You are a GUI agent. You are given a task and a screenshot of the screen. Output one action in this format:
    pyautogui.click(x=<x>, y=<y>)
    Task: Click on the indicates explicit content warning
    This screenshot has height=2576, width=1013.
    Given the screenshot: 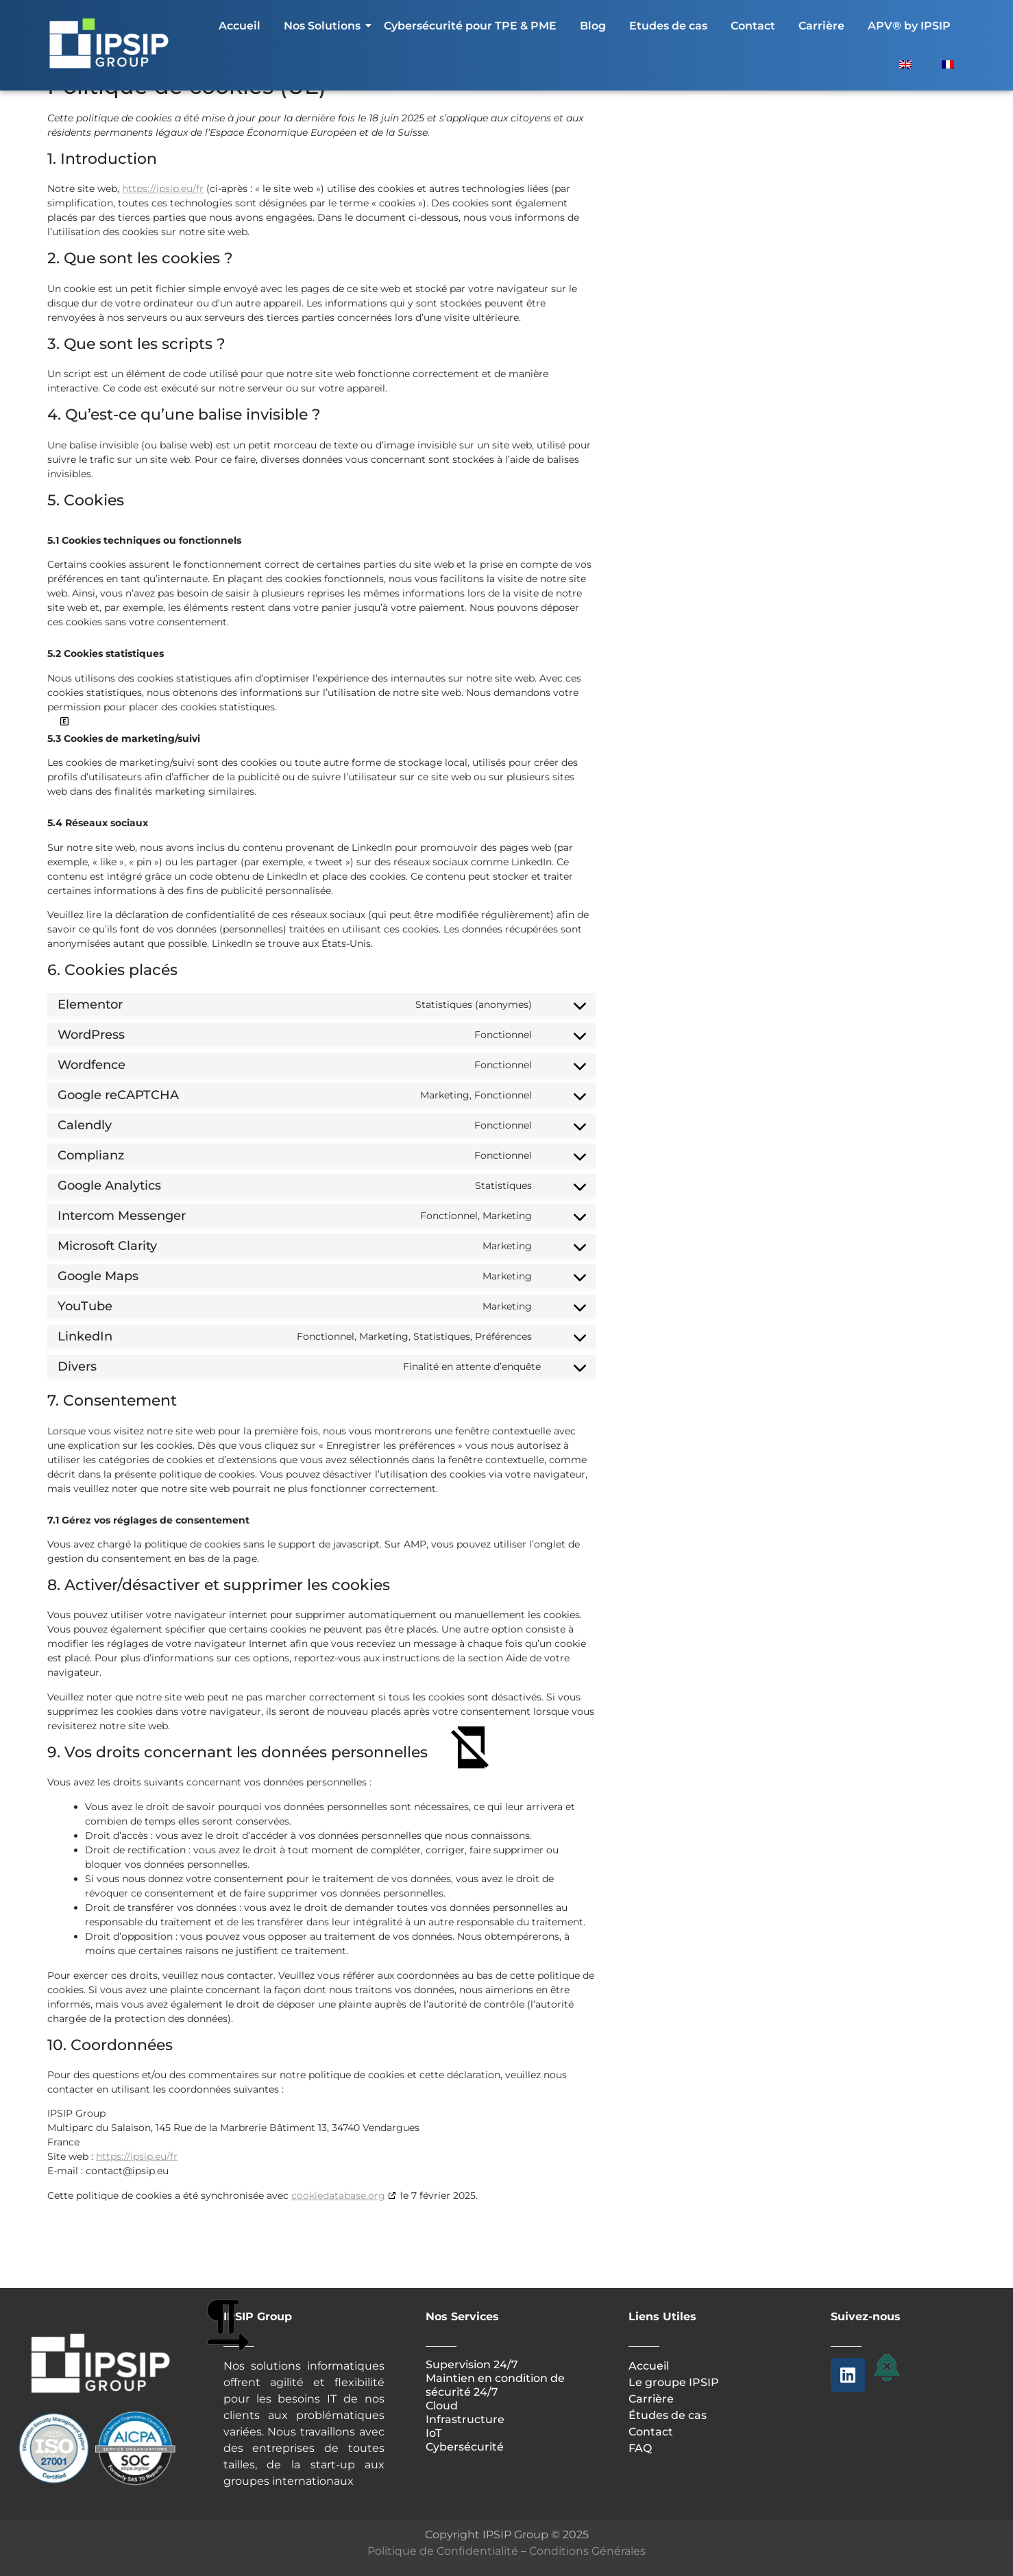 What is the action you would take?
    pyautogui.click(x=64, y=721)
    